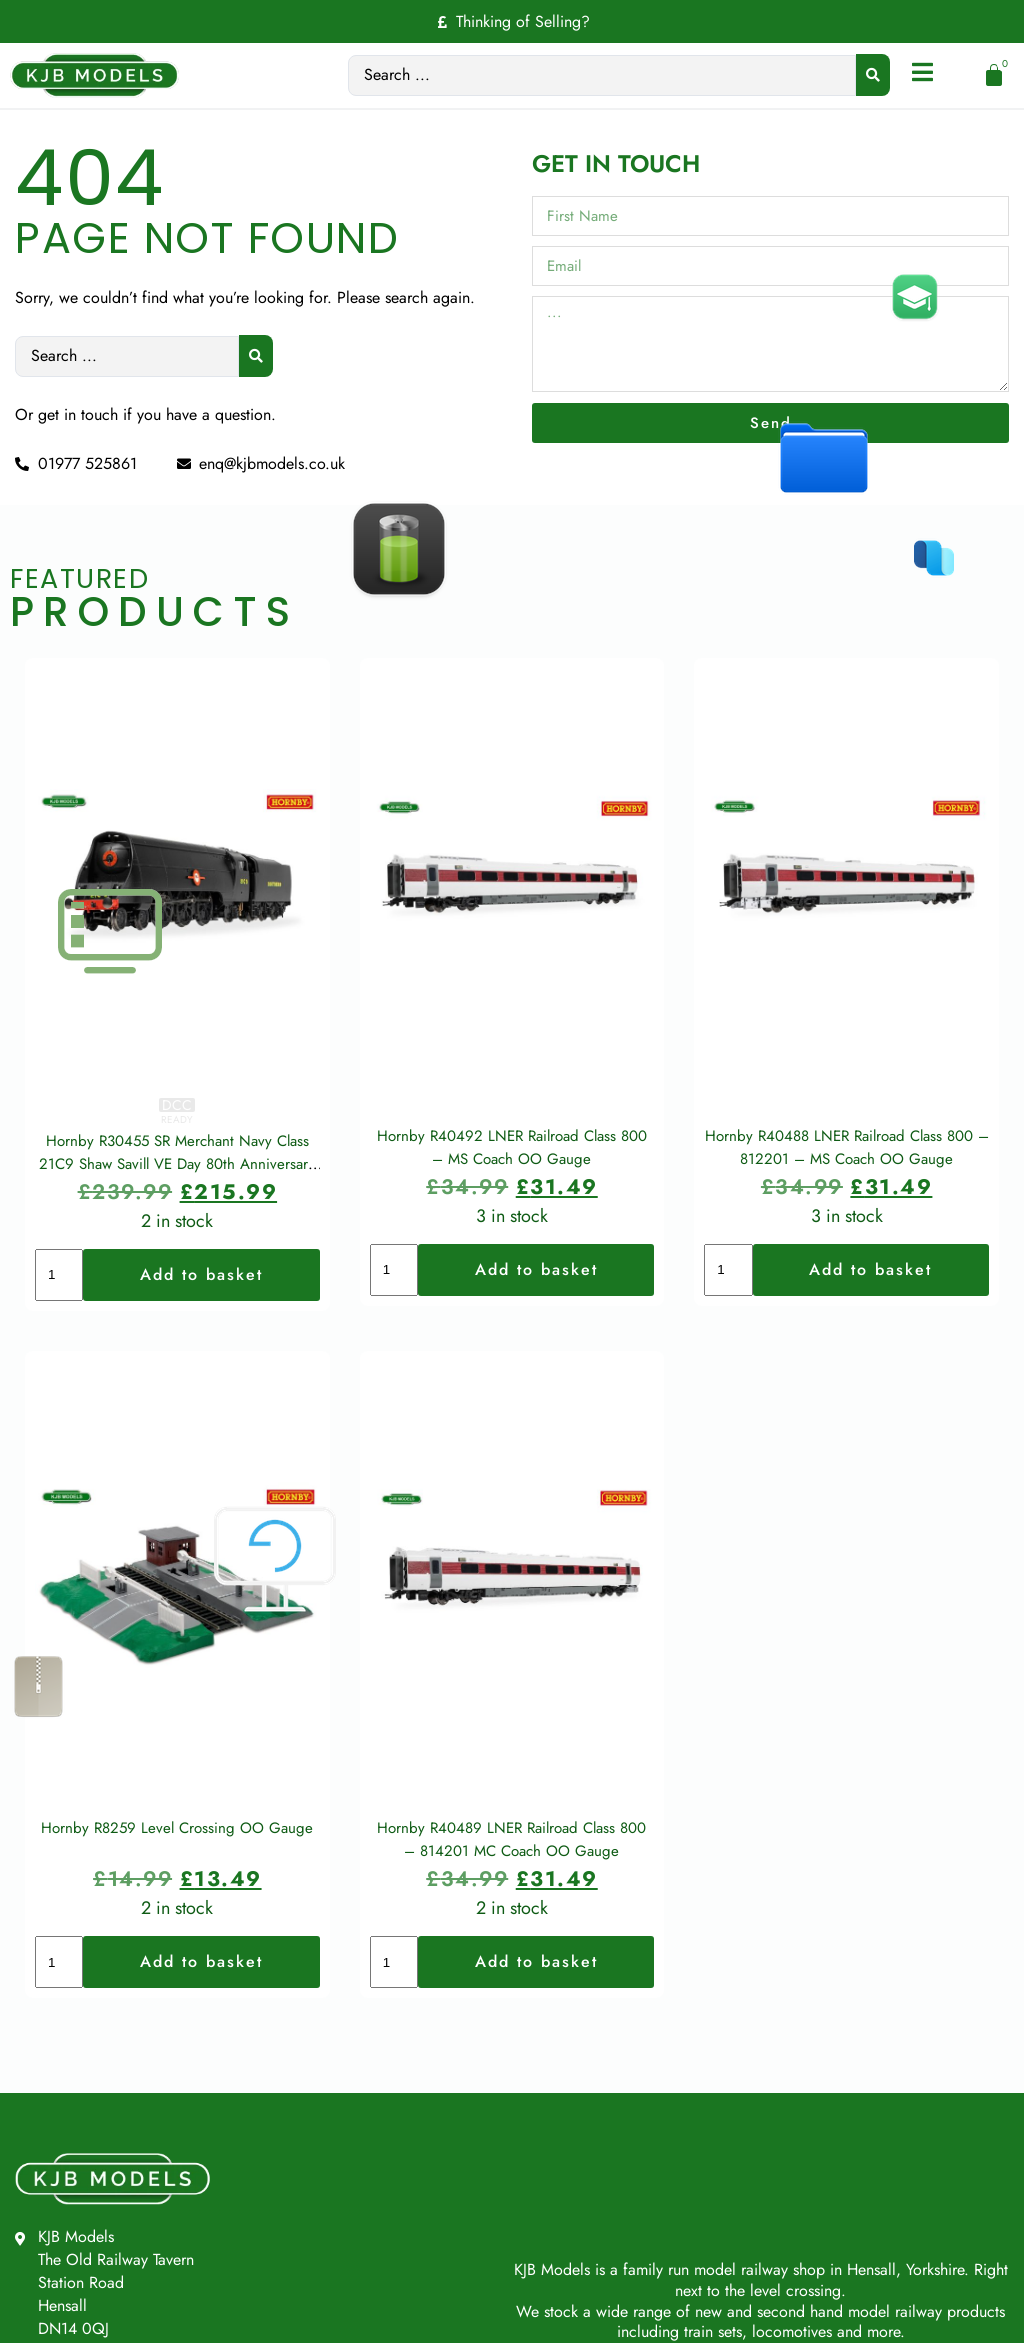  I want to click on access education app settings, so click(915, 297).